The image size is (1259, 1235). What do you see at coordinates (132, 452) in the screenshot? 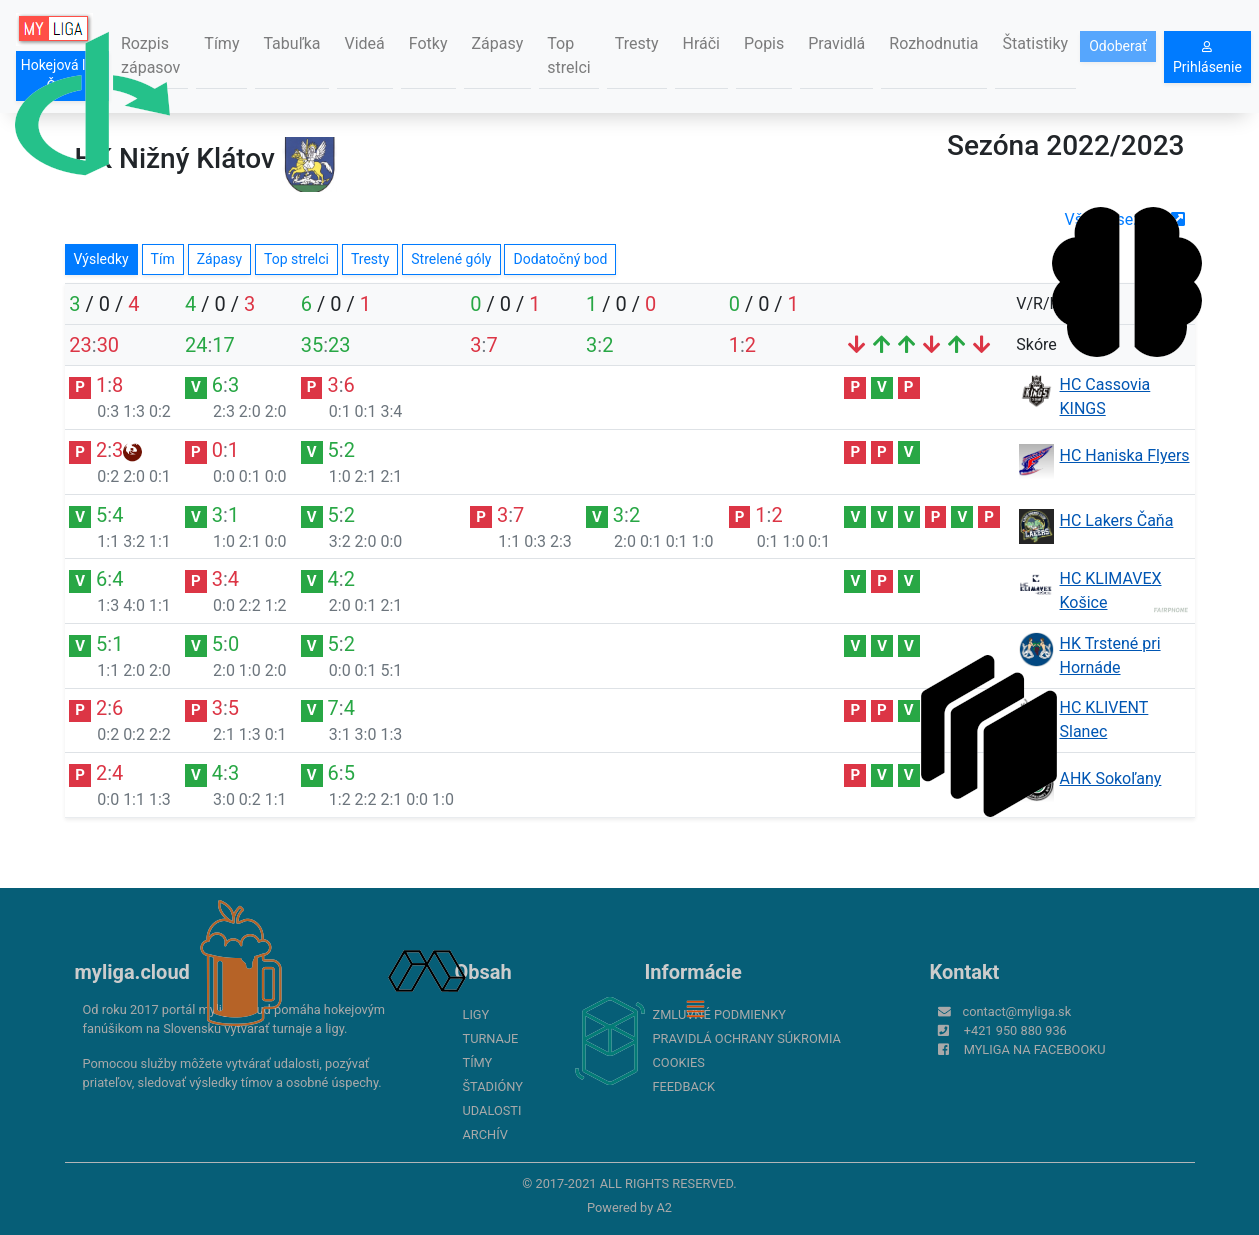
I see `linuxserver.io project logo` at bounding box center [132, 452].